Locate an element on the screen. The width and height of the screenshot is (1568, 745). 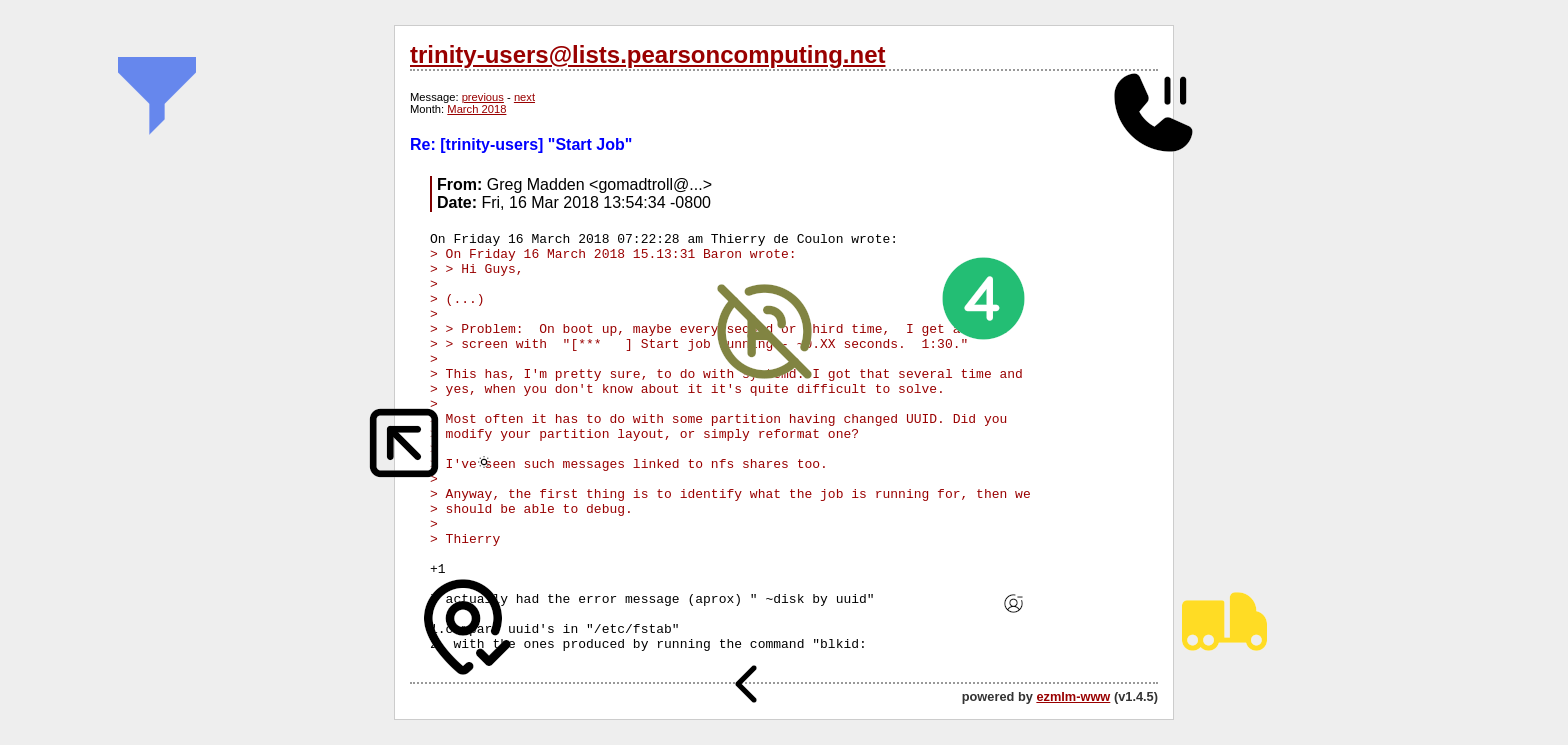
confirm or save a location is located at coordinates (463, 627).